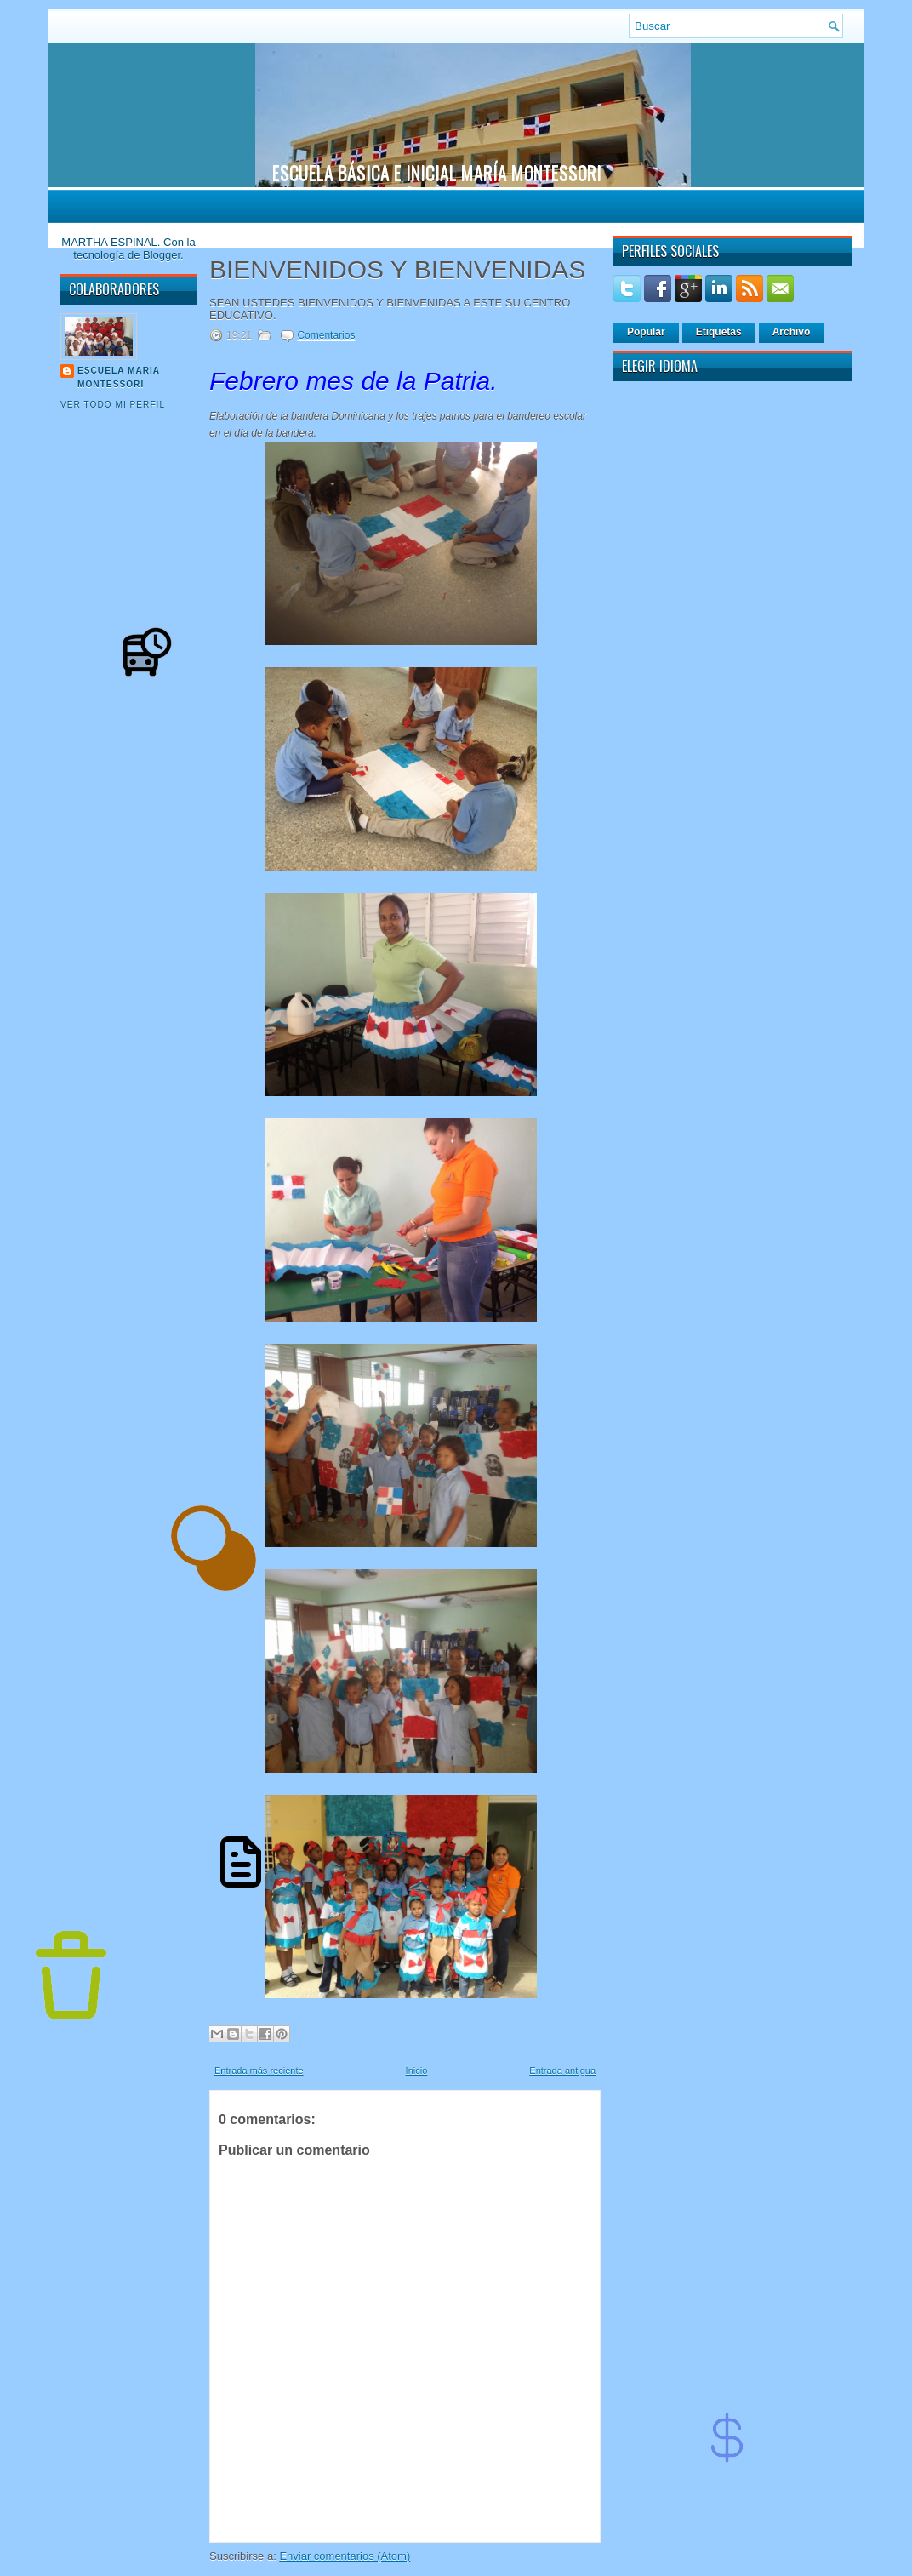 This screenshot has width=912, height=2576. Describe the element at coordinates (71, 1978) in the screenshot. I see `delete this item` at that location.